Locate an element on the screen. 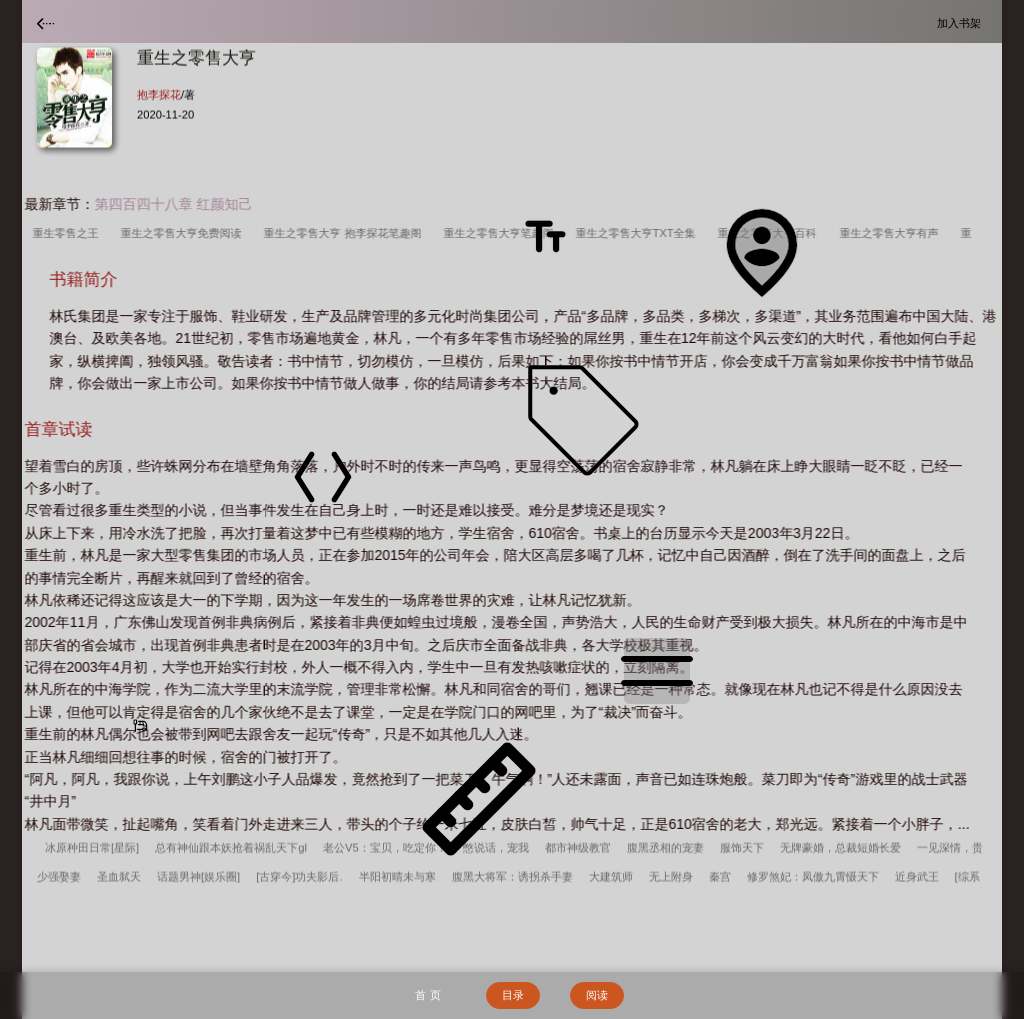 The height and width of the screenshot is (1019, 1024). adjust text formatting options is located at coordinates (545, 237).